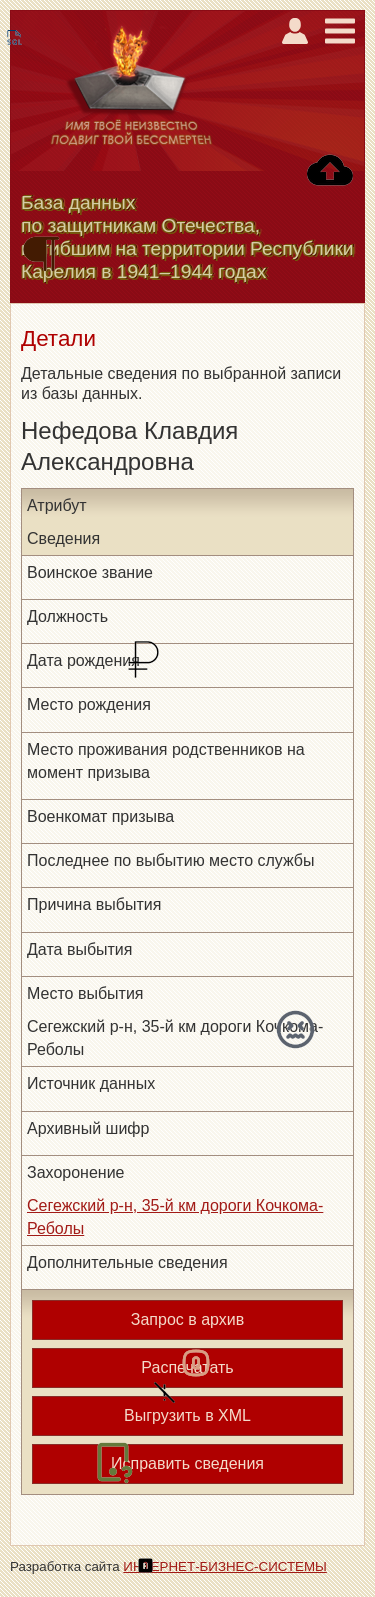 This screenshot has width=375, height=1597. Describe the element at coordinates (42, 254) in the screenshot. I see `toggle paragraph formatting` at that location.